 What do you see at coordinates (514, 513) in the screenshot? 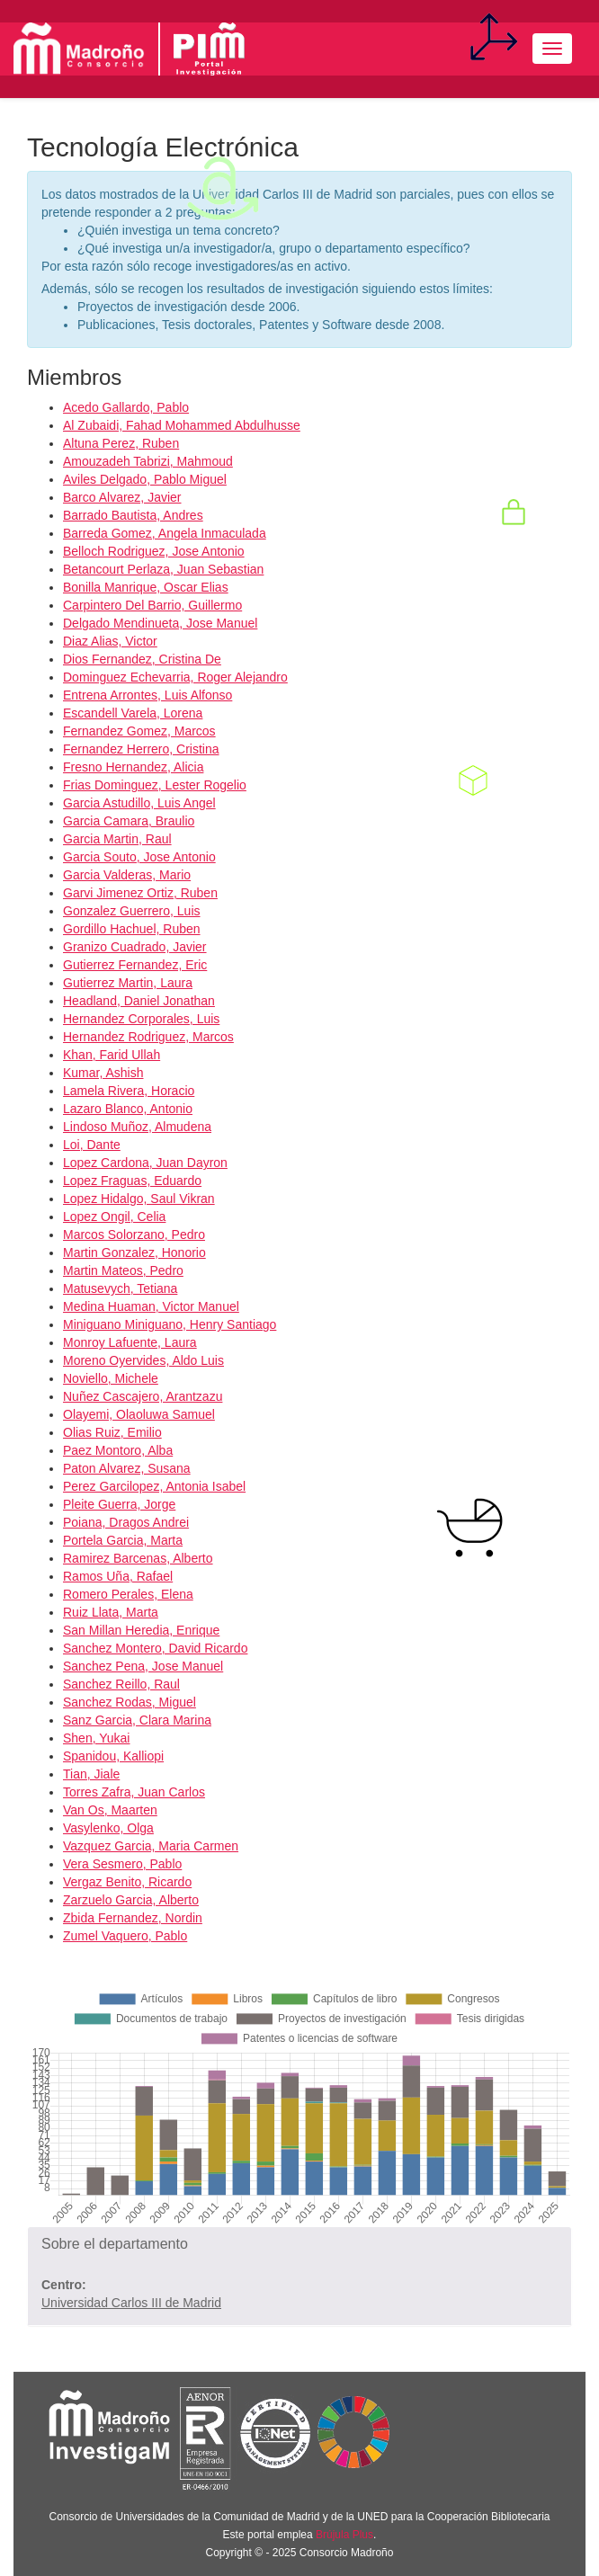
I see `lock or secure this item` at bounding box center [514, 513].